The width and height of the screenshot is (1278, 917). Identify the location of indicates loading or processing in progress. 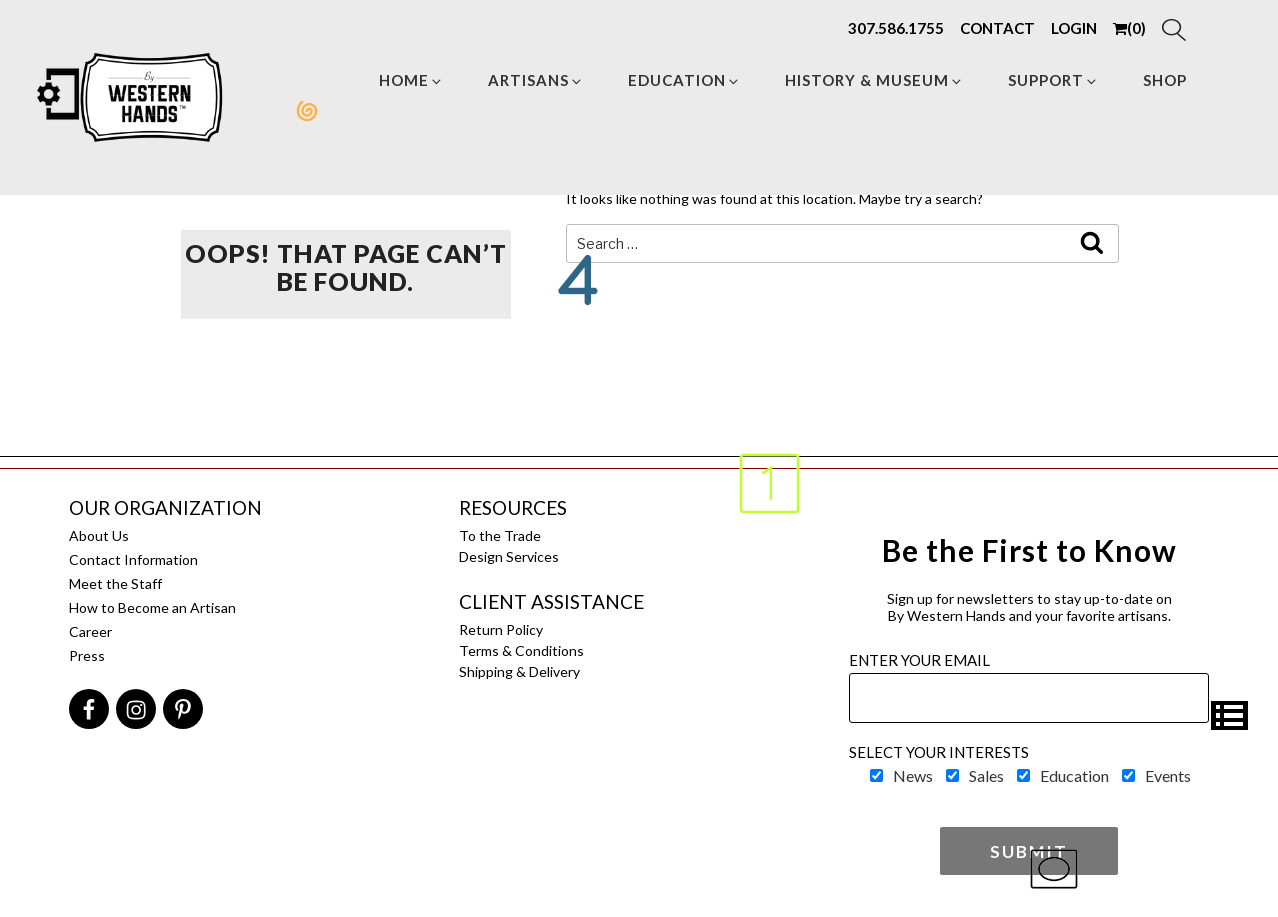
(307, 111).